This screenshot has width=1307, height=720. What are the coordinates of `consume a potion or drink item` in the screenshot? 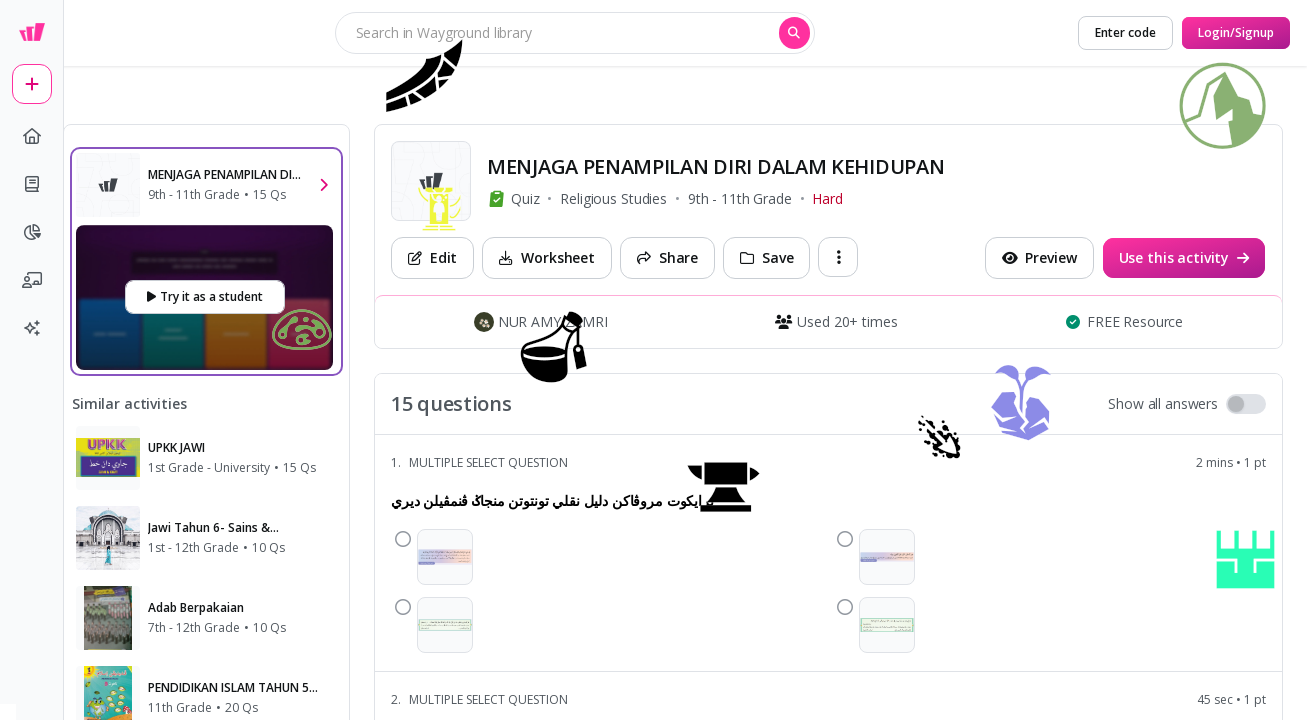 It's located at (553, 346).